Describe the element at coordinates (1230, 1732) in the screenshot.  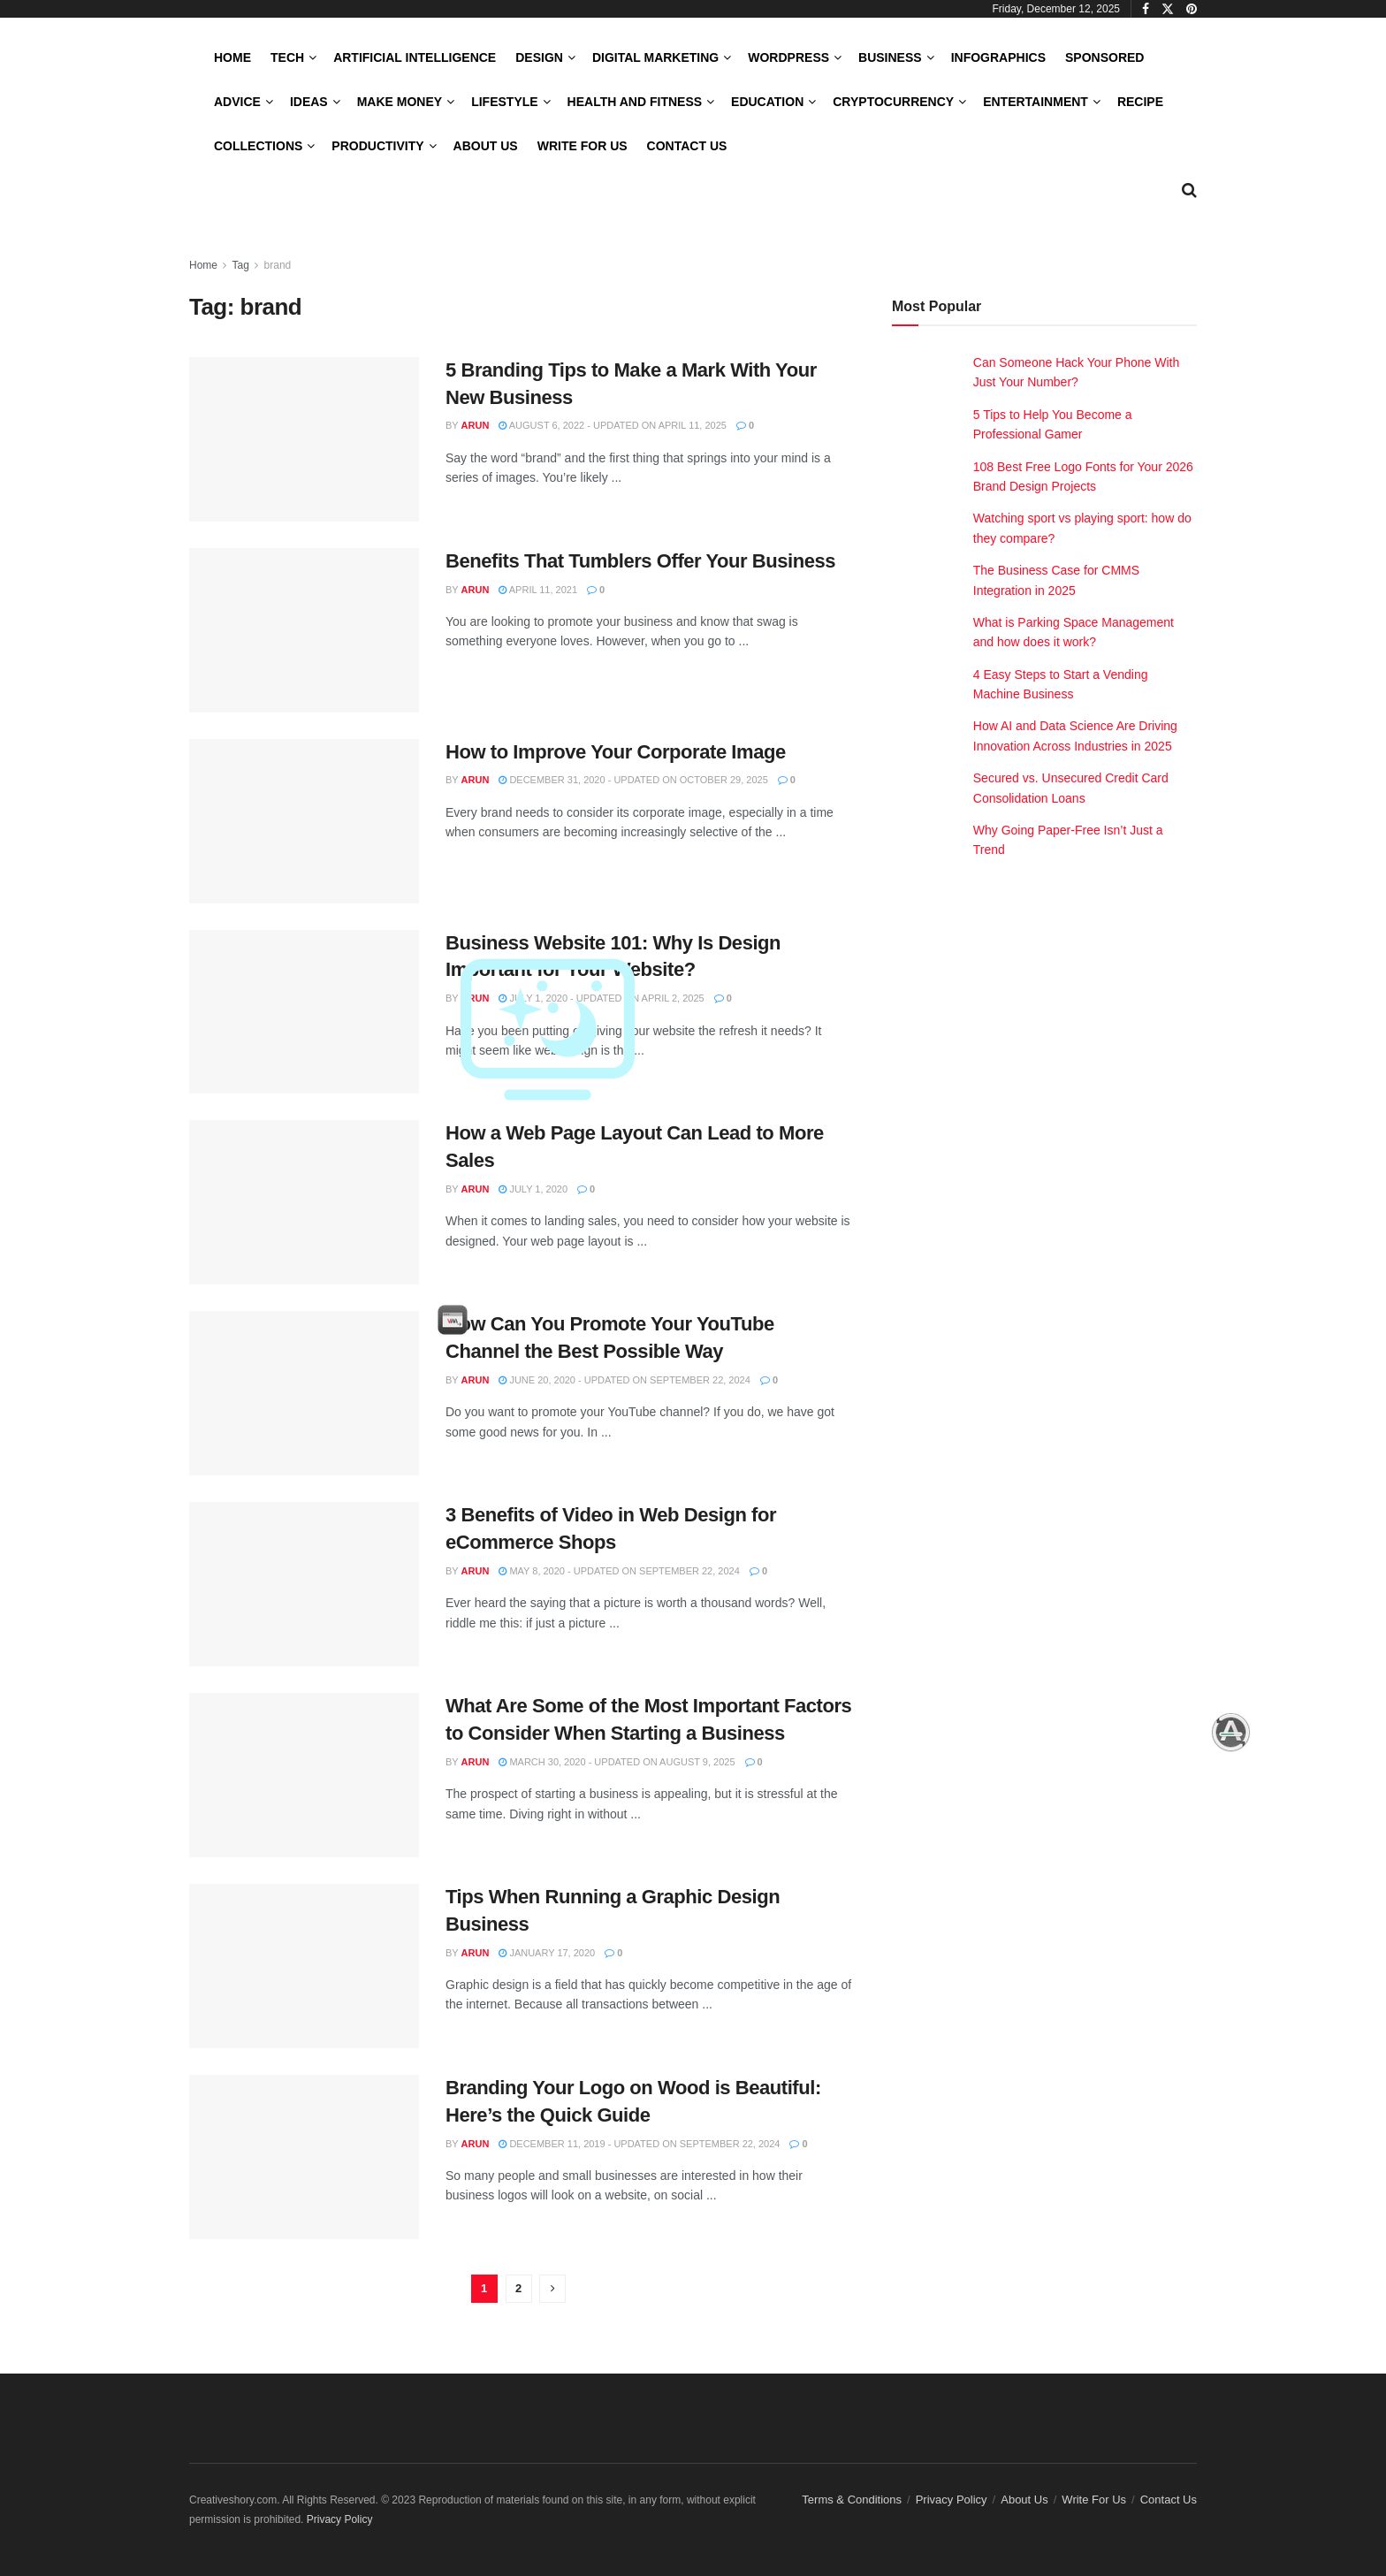
I see `open the software update manager` at that location.